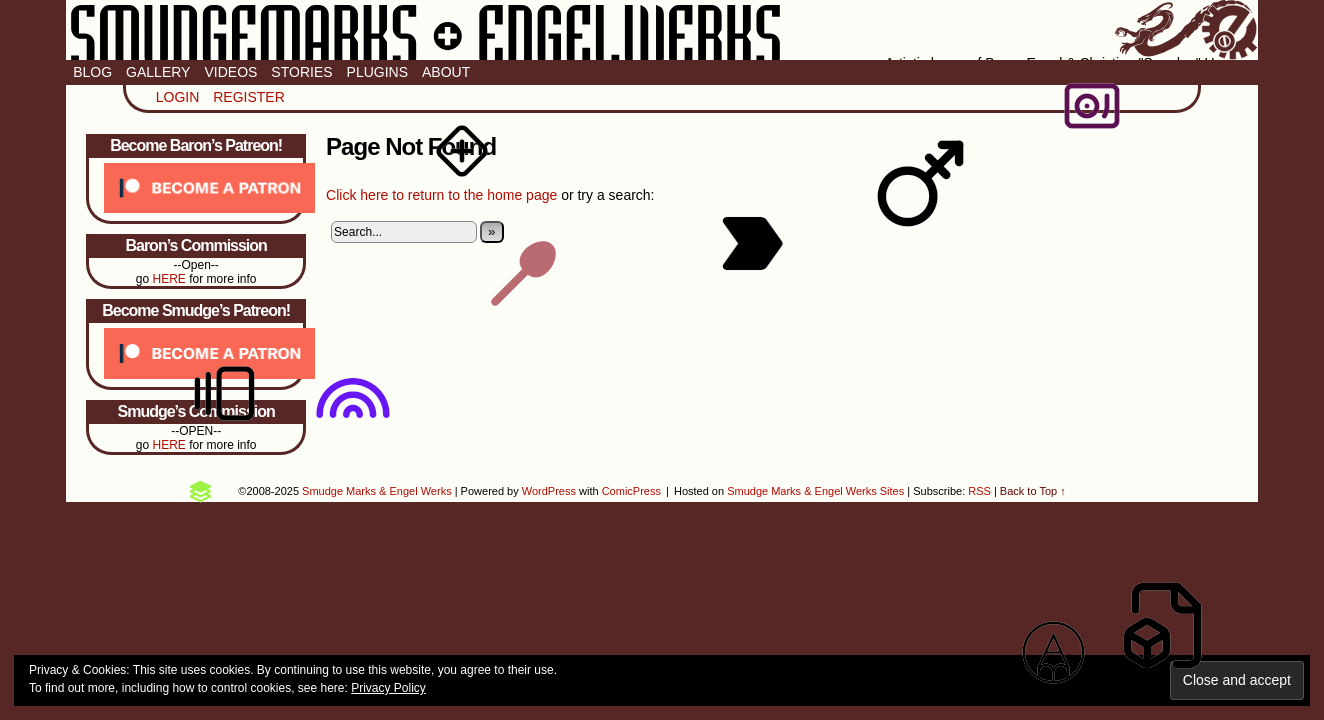  What do you see at coordinates (224, 393) in the screenshot?
I see `view the last image in a horizontal gallery` at bounding box center [224, 393].